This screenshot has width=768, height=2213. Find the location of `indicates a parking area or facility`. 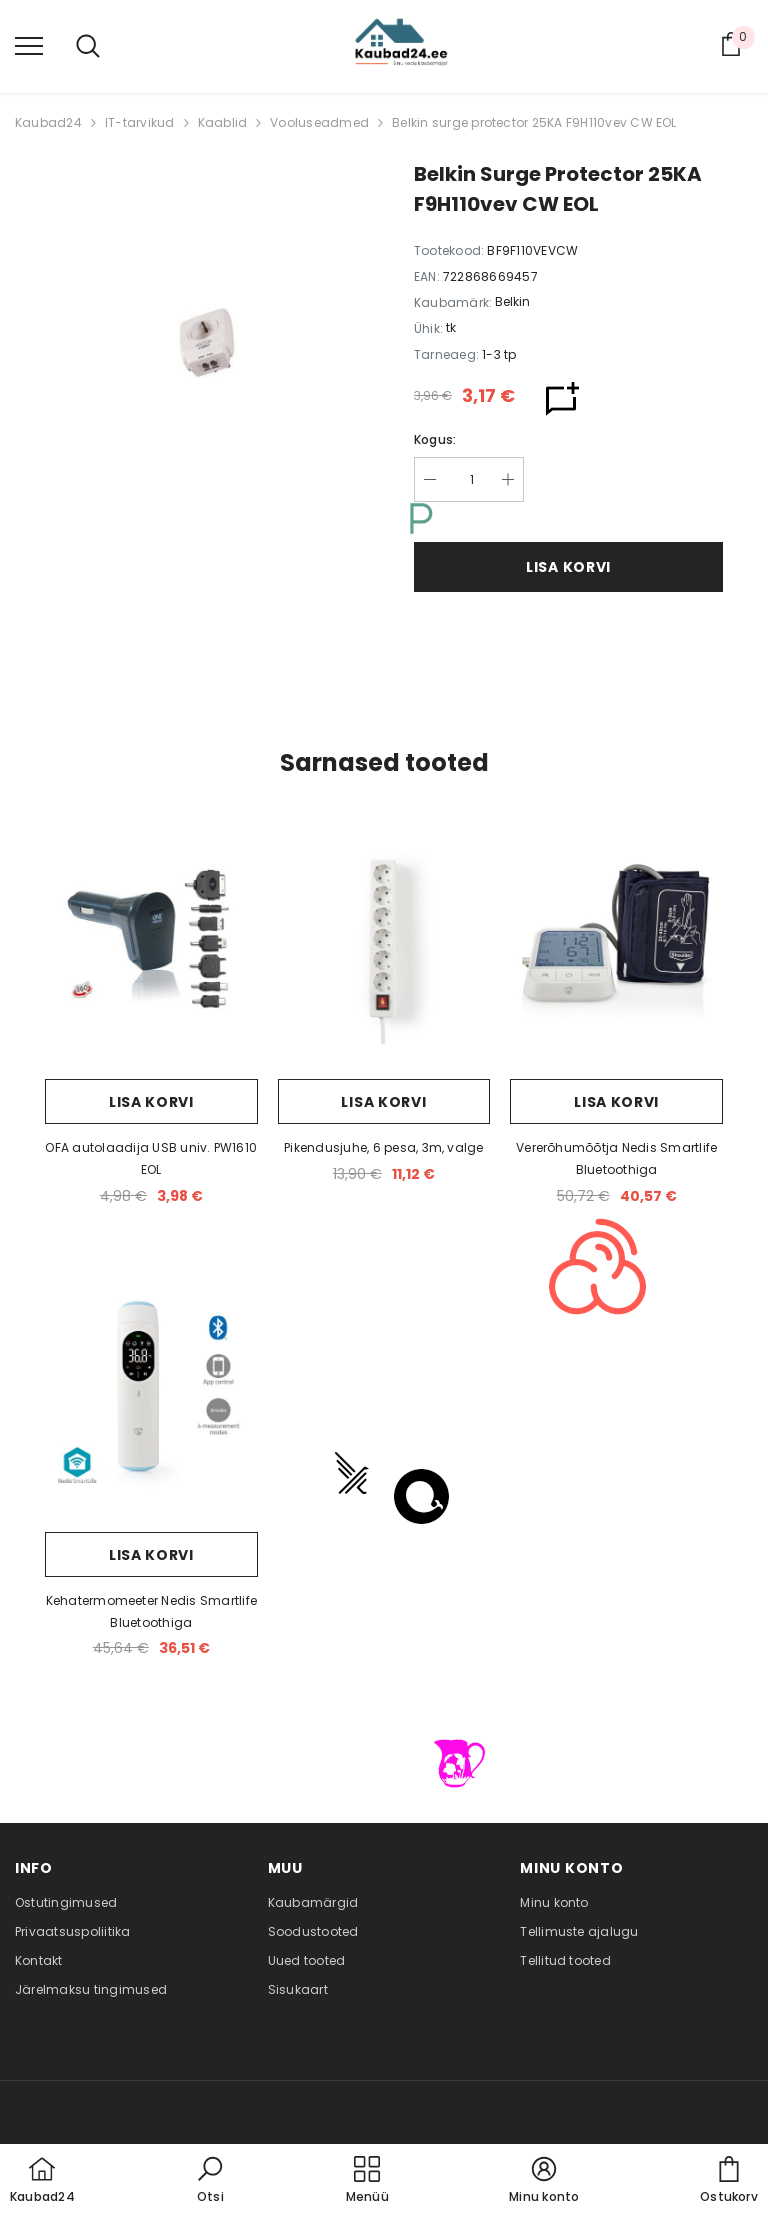

indicates a parking area or facility is located at coordinates (420, 518).